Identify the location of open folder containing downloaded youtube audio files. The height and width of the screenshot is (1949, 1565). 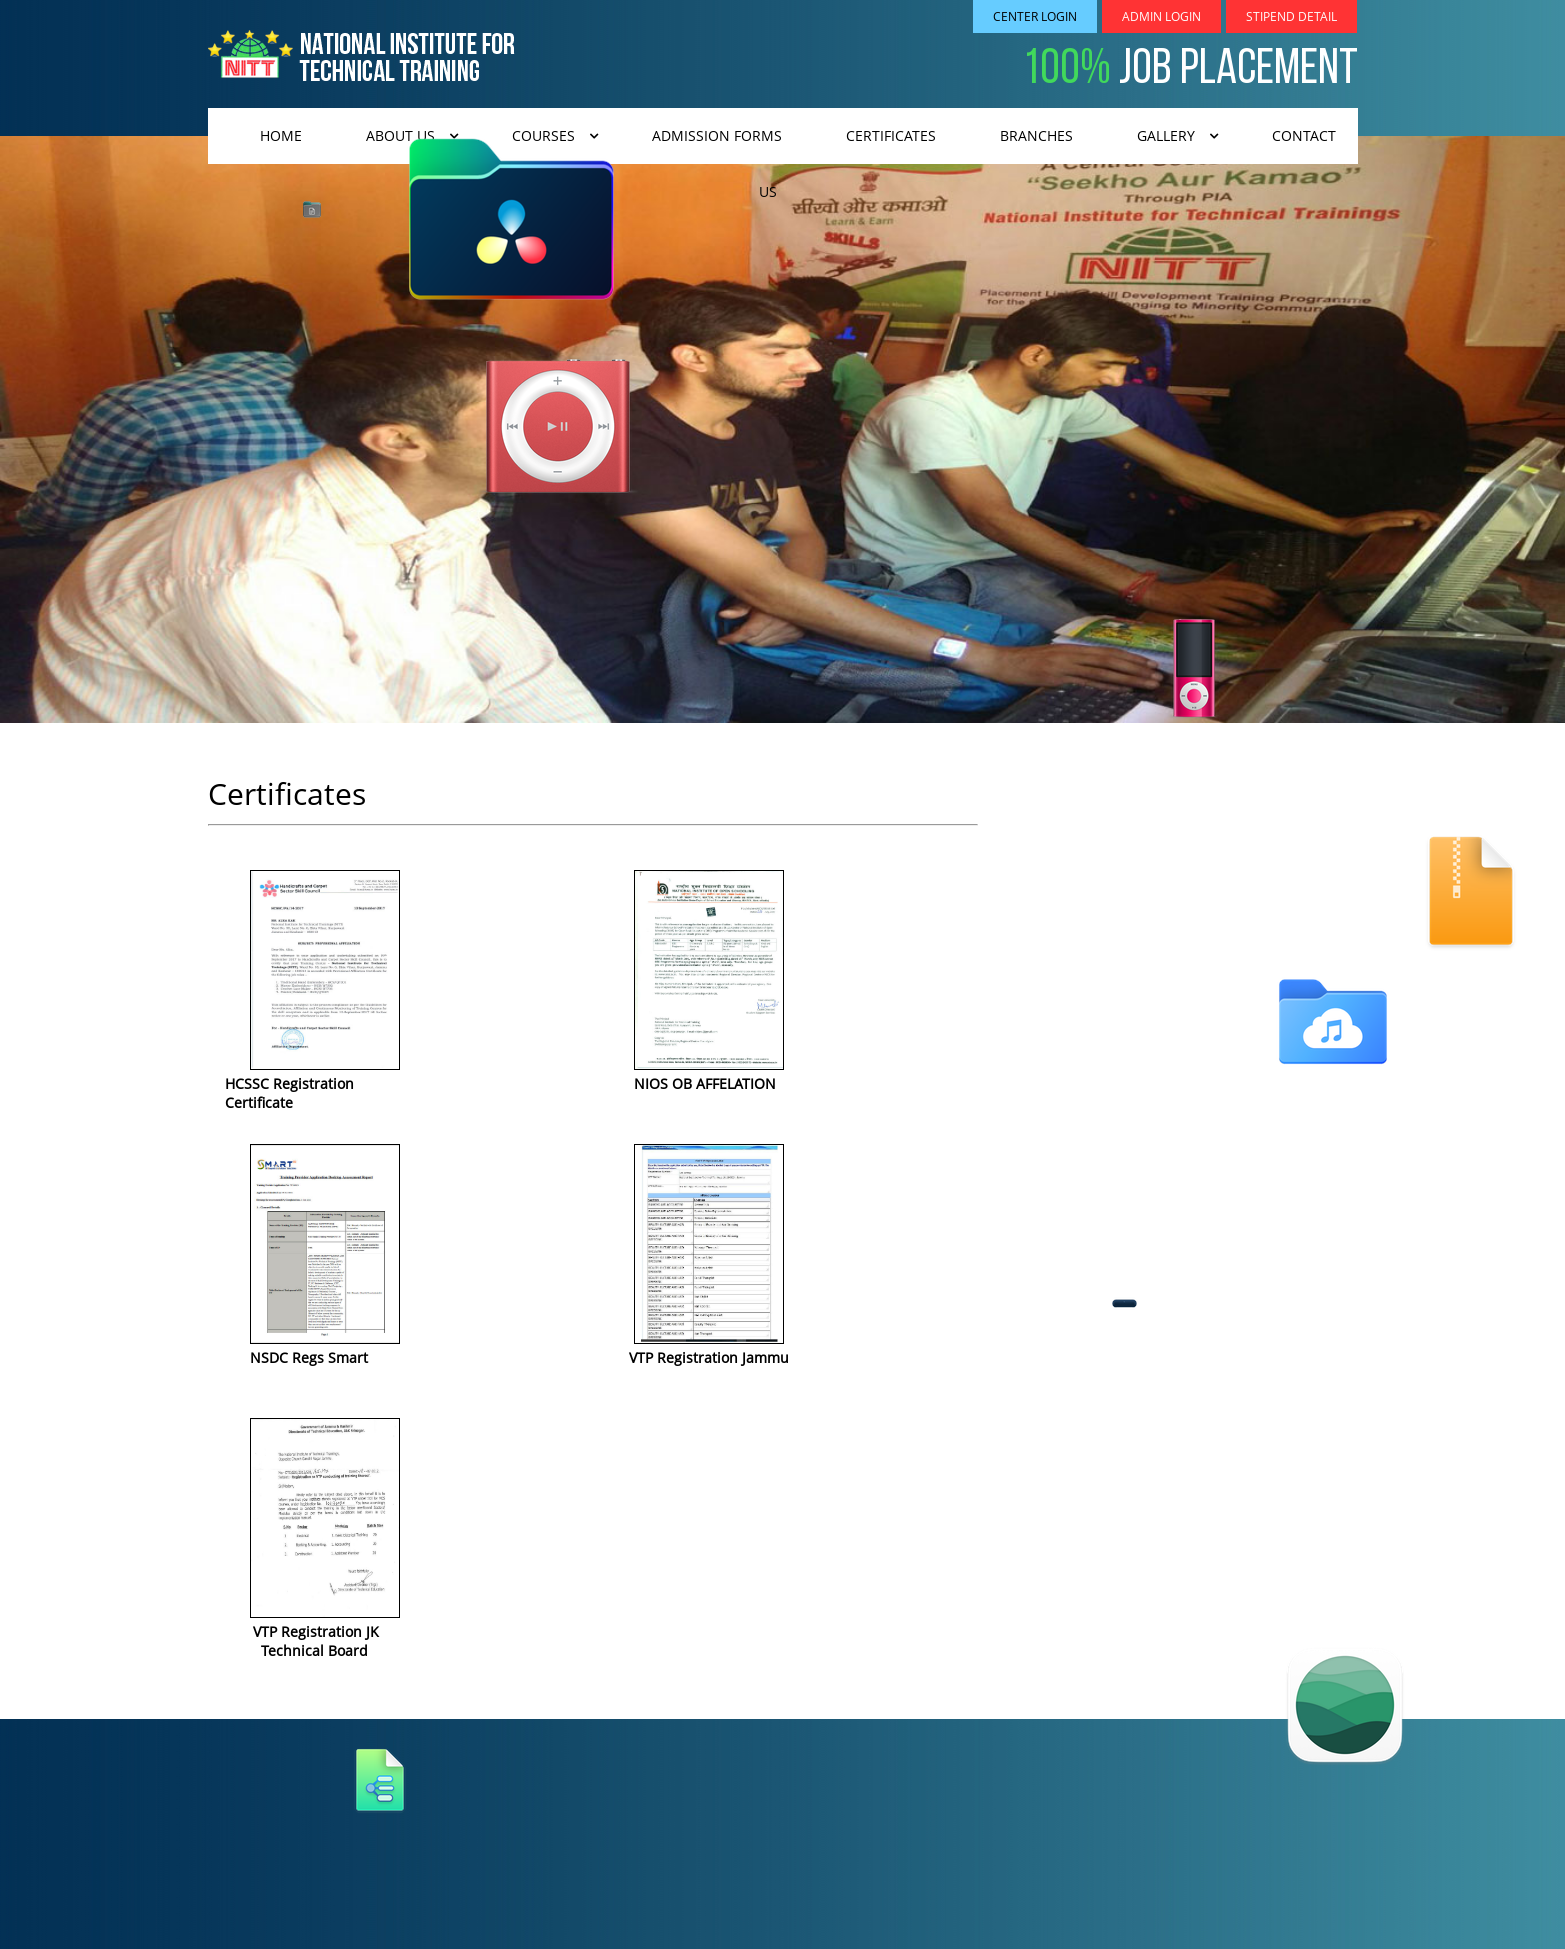
(1332, 1024).